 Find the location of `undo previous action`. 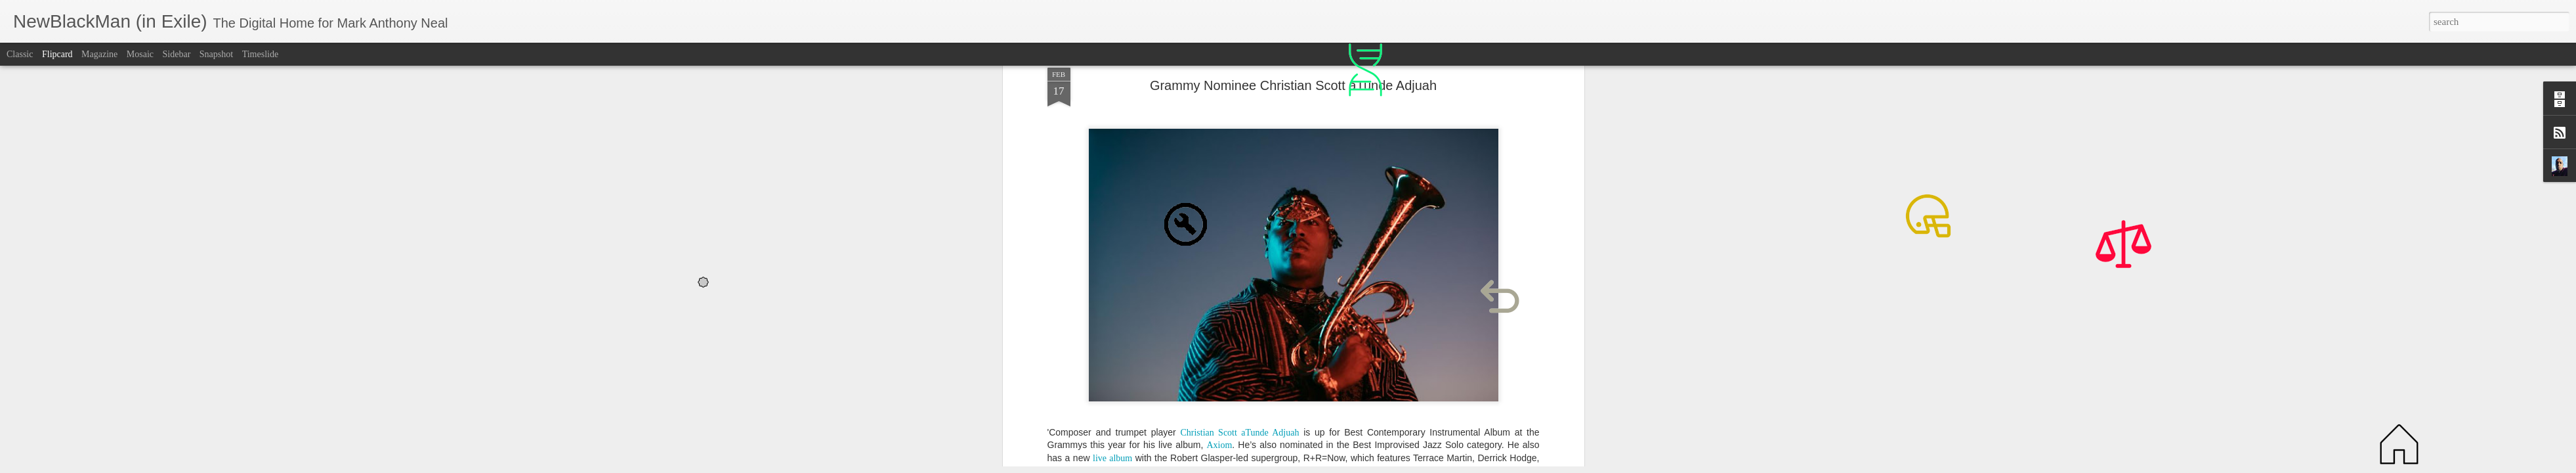

undo previous action is located at coordinates (1500, 298).